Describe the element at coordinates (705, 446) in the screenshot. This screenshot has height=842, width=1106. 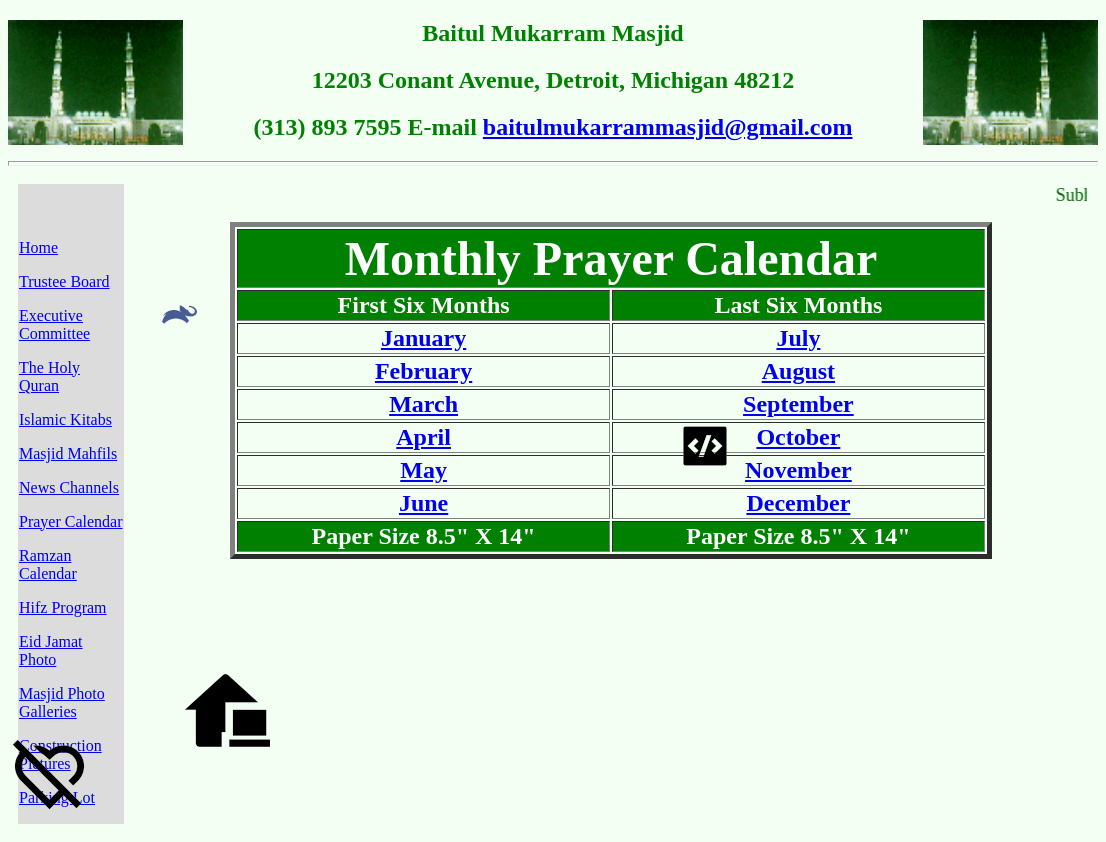
I see `open code editor or development tools` at that location.